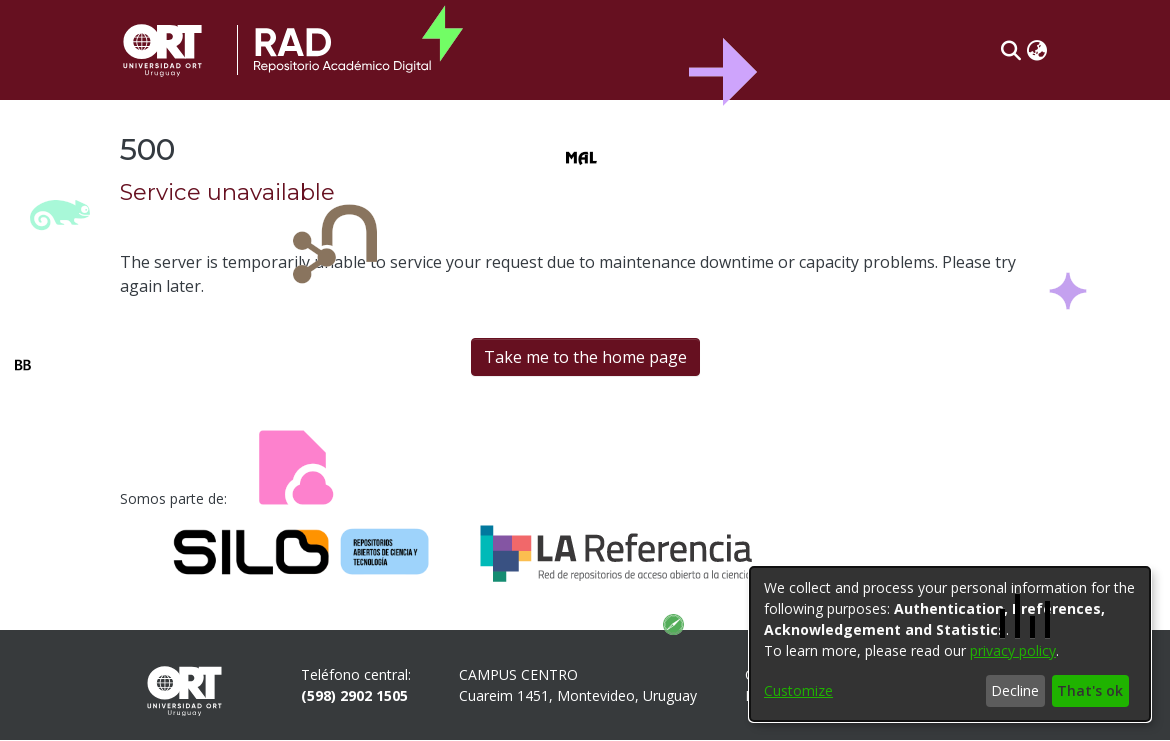 Image resolution: width=1170 pixels, height=741 pixels. I want to click on access cloud-synced documents, so click(292, 467).